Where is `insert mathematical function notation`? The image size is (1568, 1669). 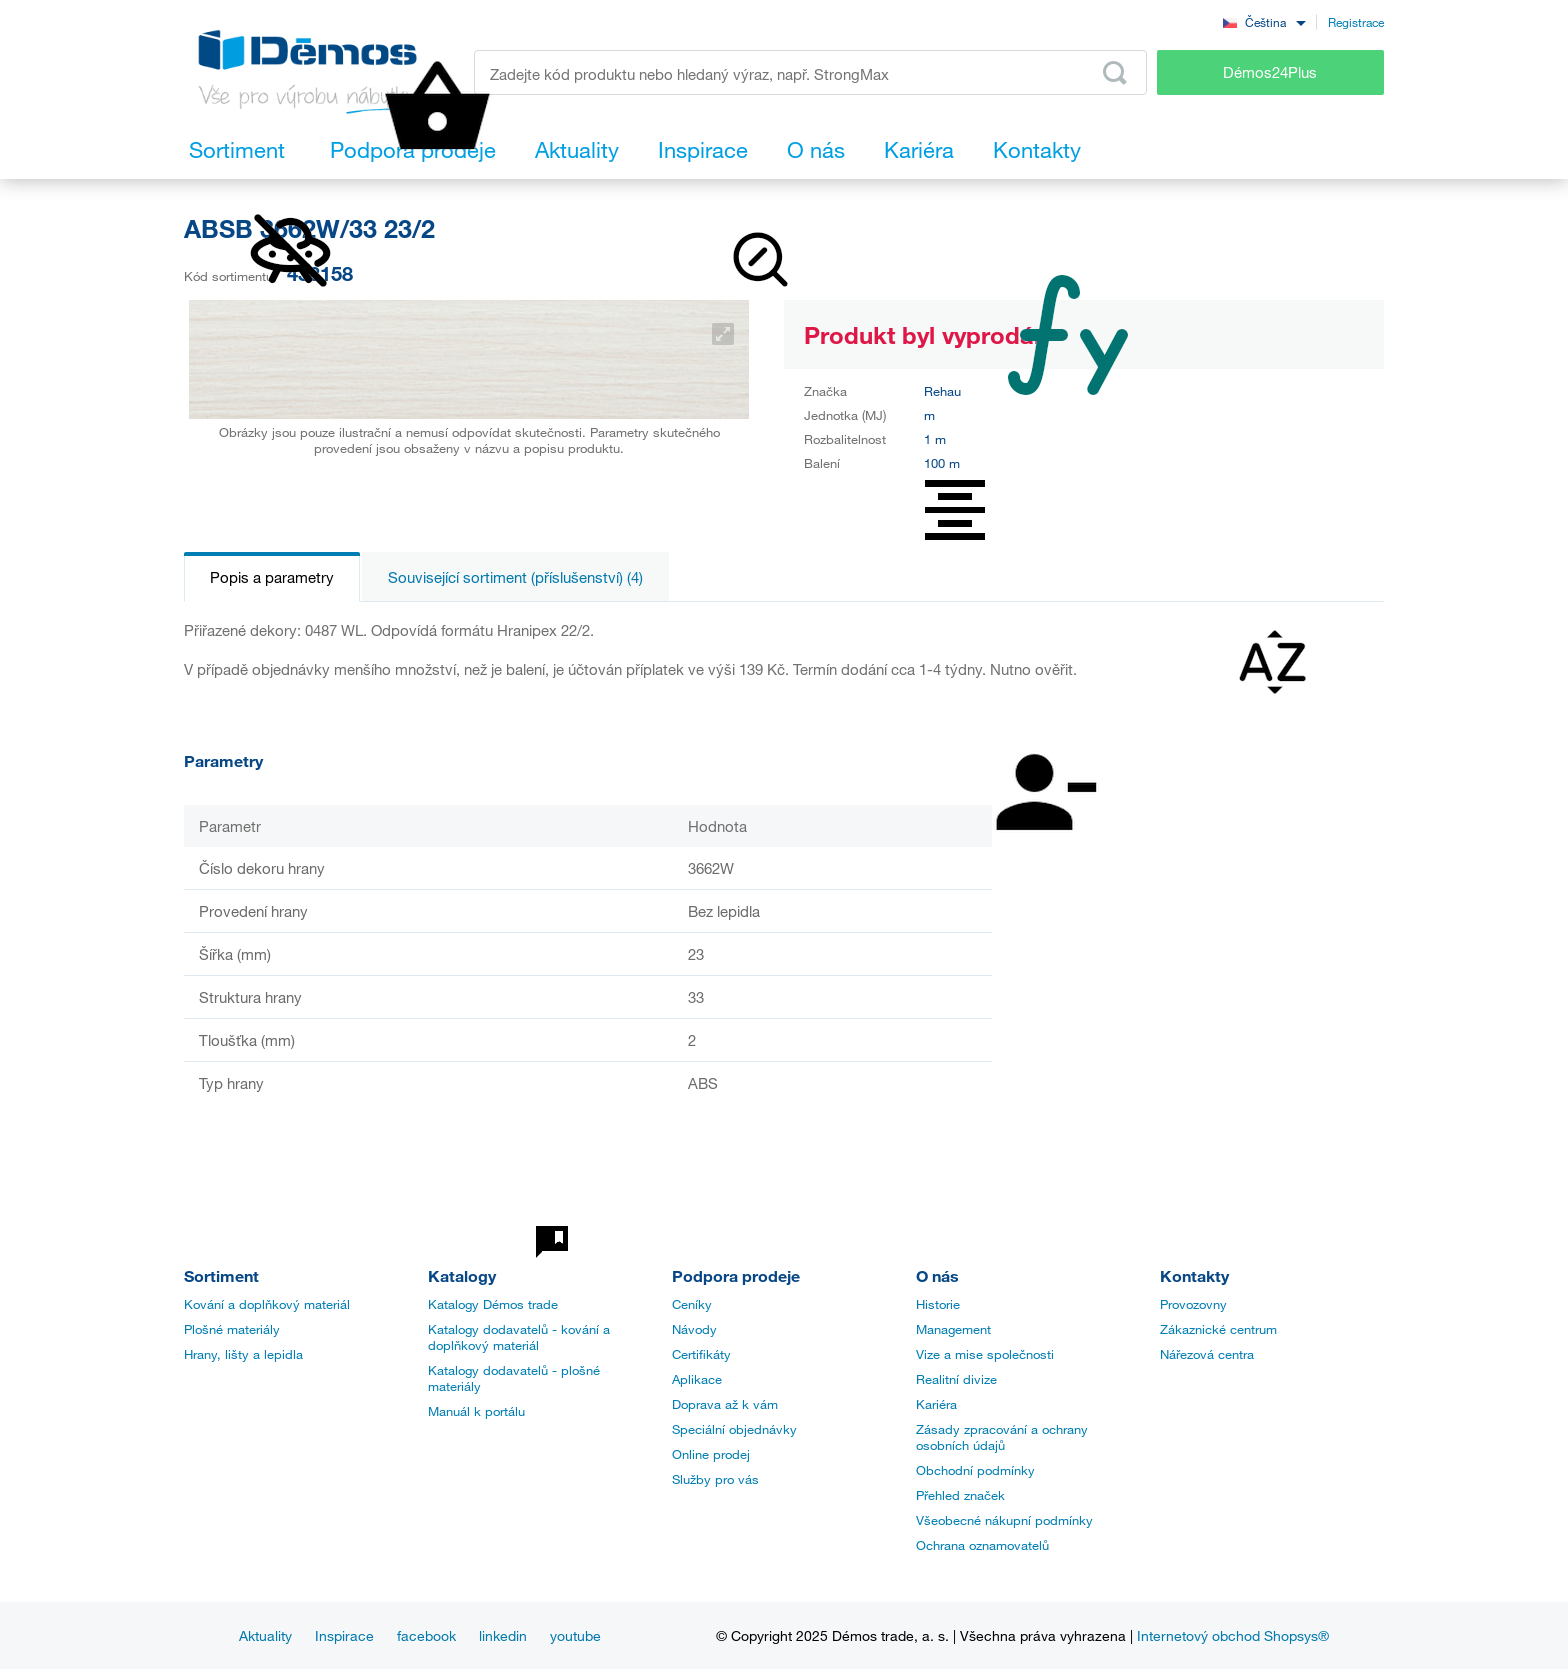
insert mathematical function notation is located at coordinates (1068, 335).